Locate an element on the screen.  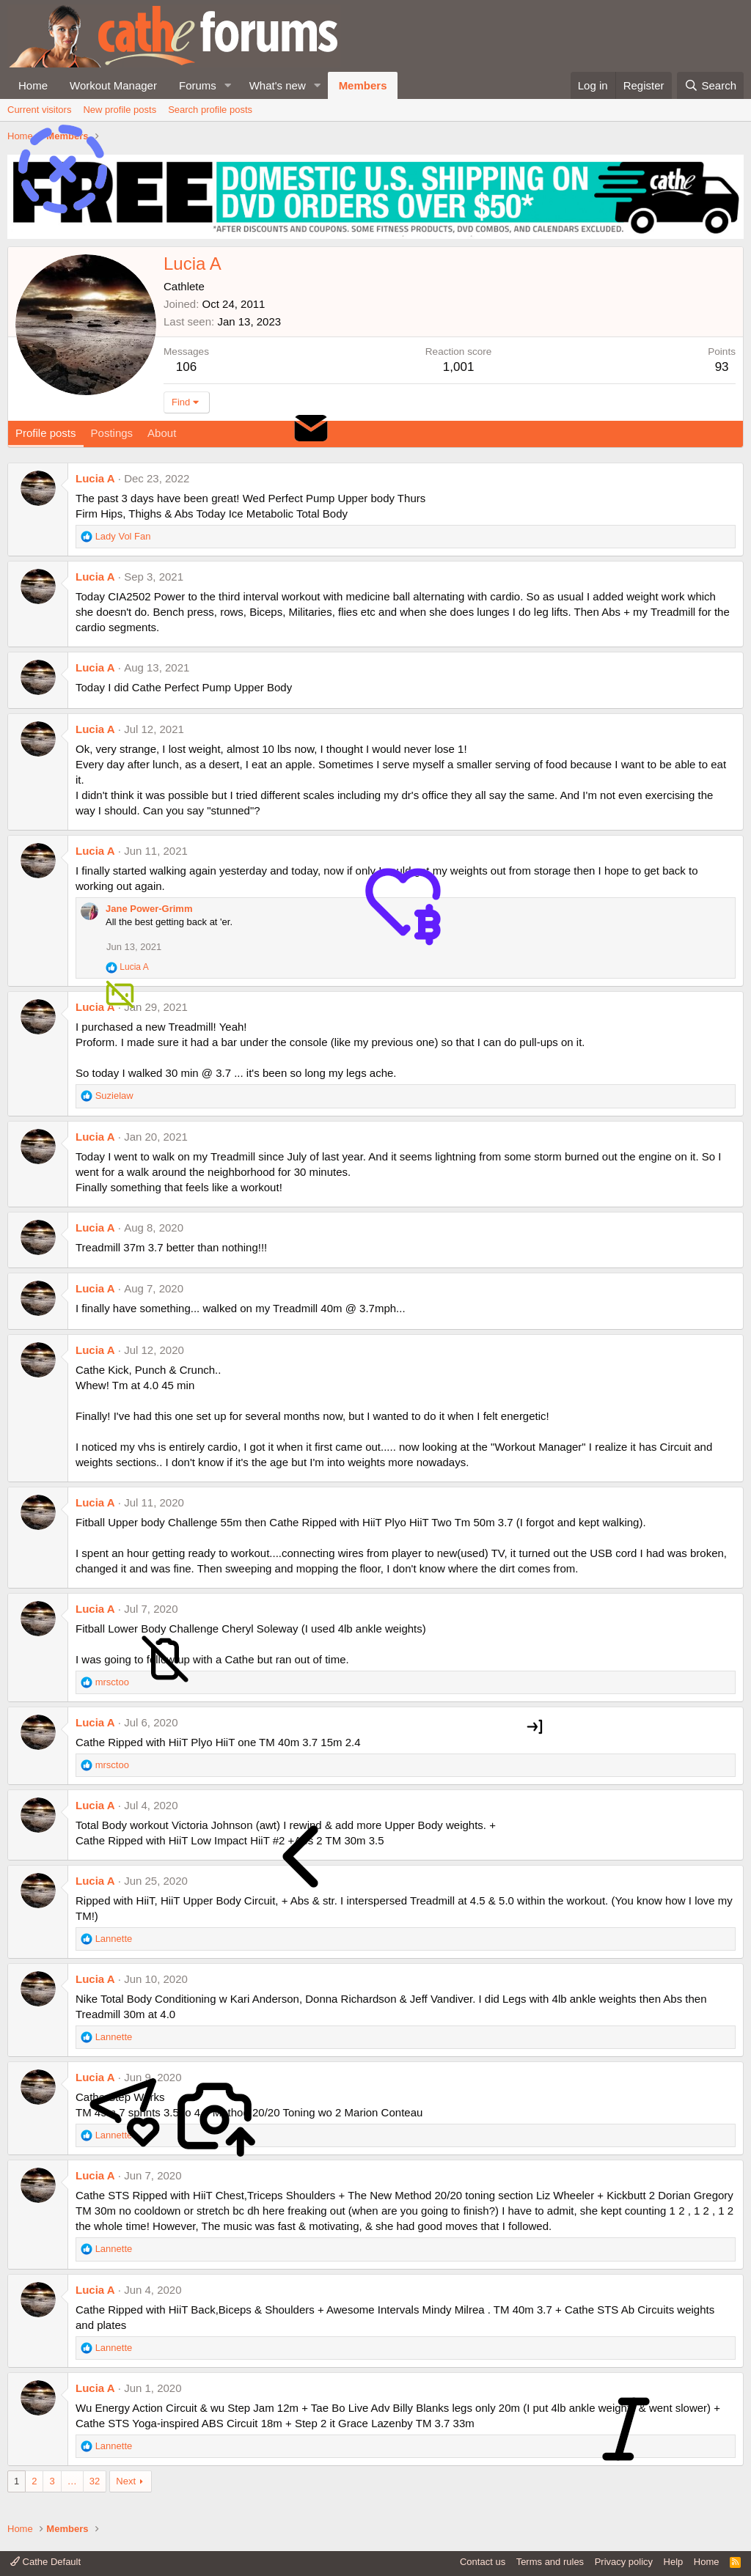
battery unavailable or disabled is located at coordinates (165, 1659).